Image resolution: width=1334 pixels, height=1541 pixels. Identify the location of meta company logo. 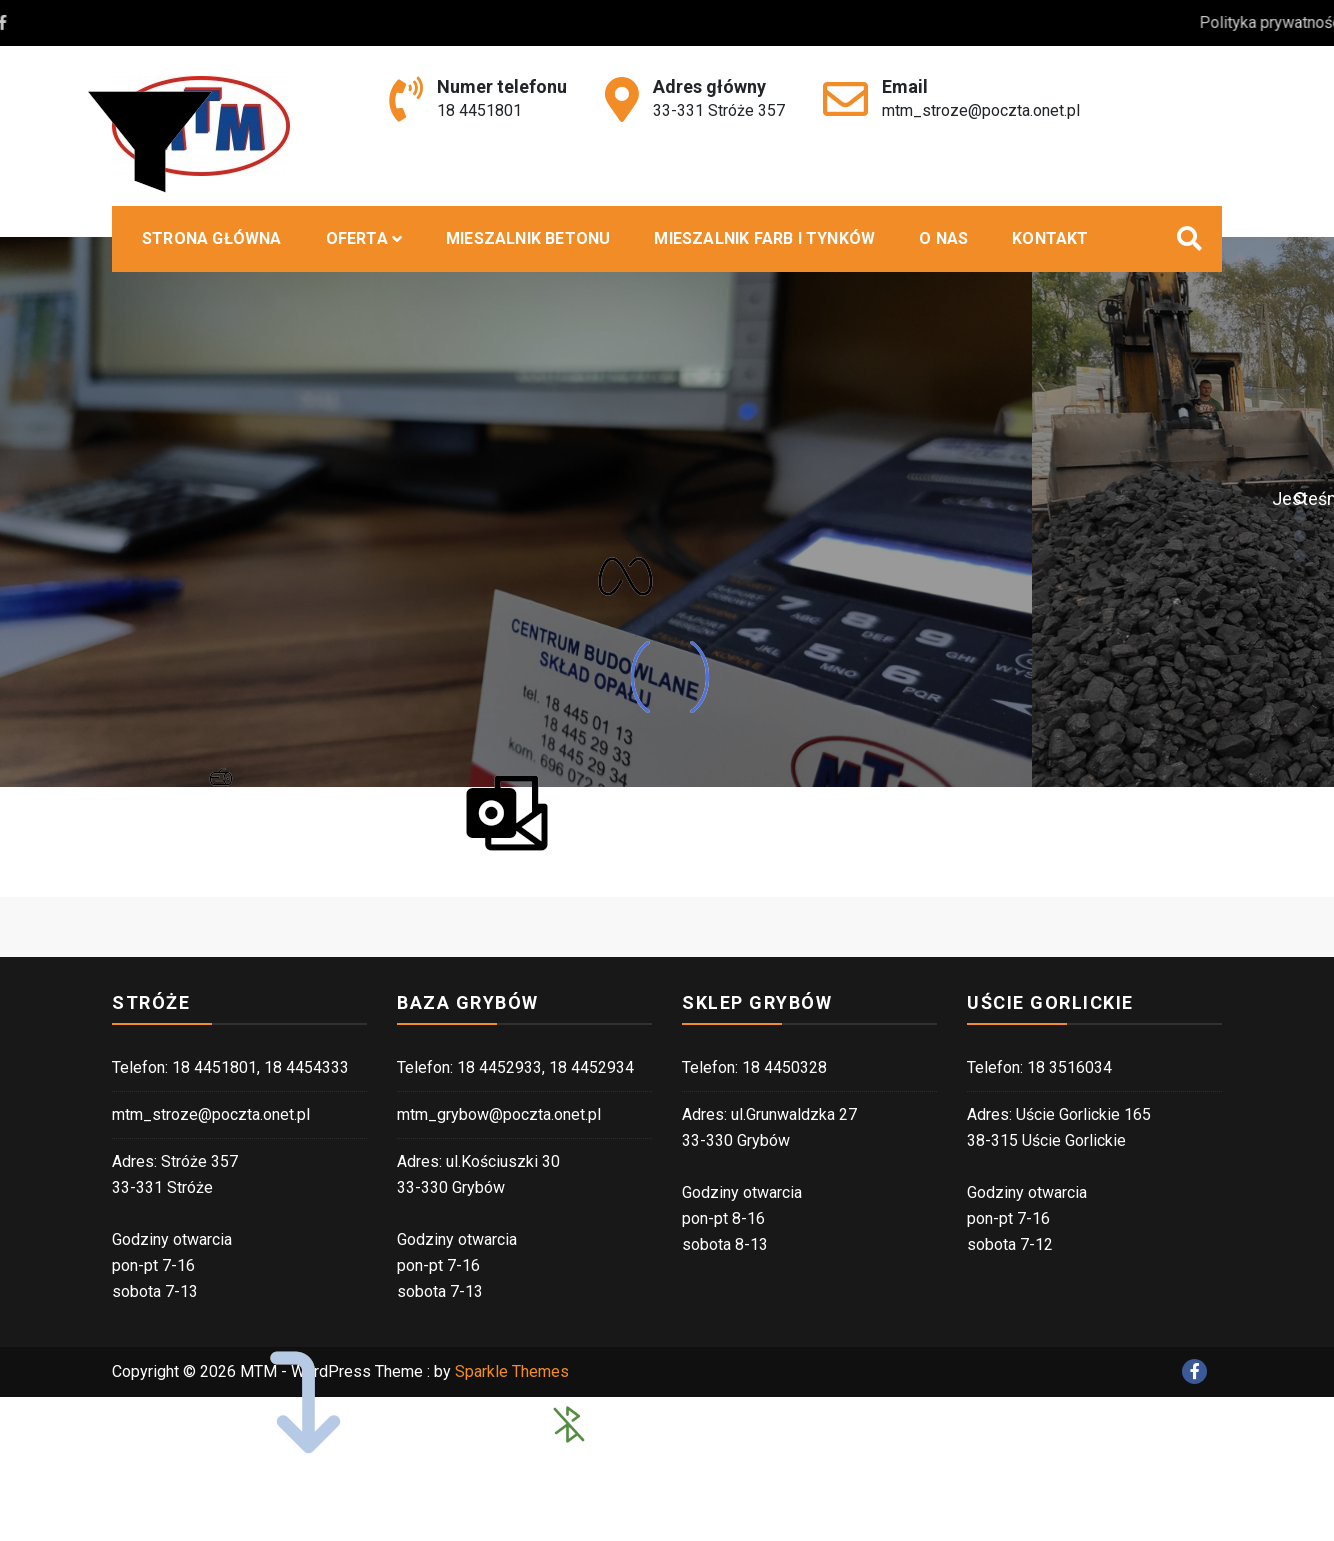
(625, 576).